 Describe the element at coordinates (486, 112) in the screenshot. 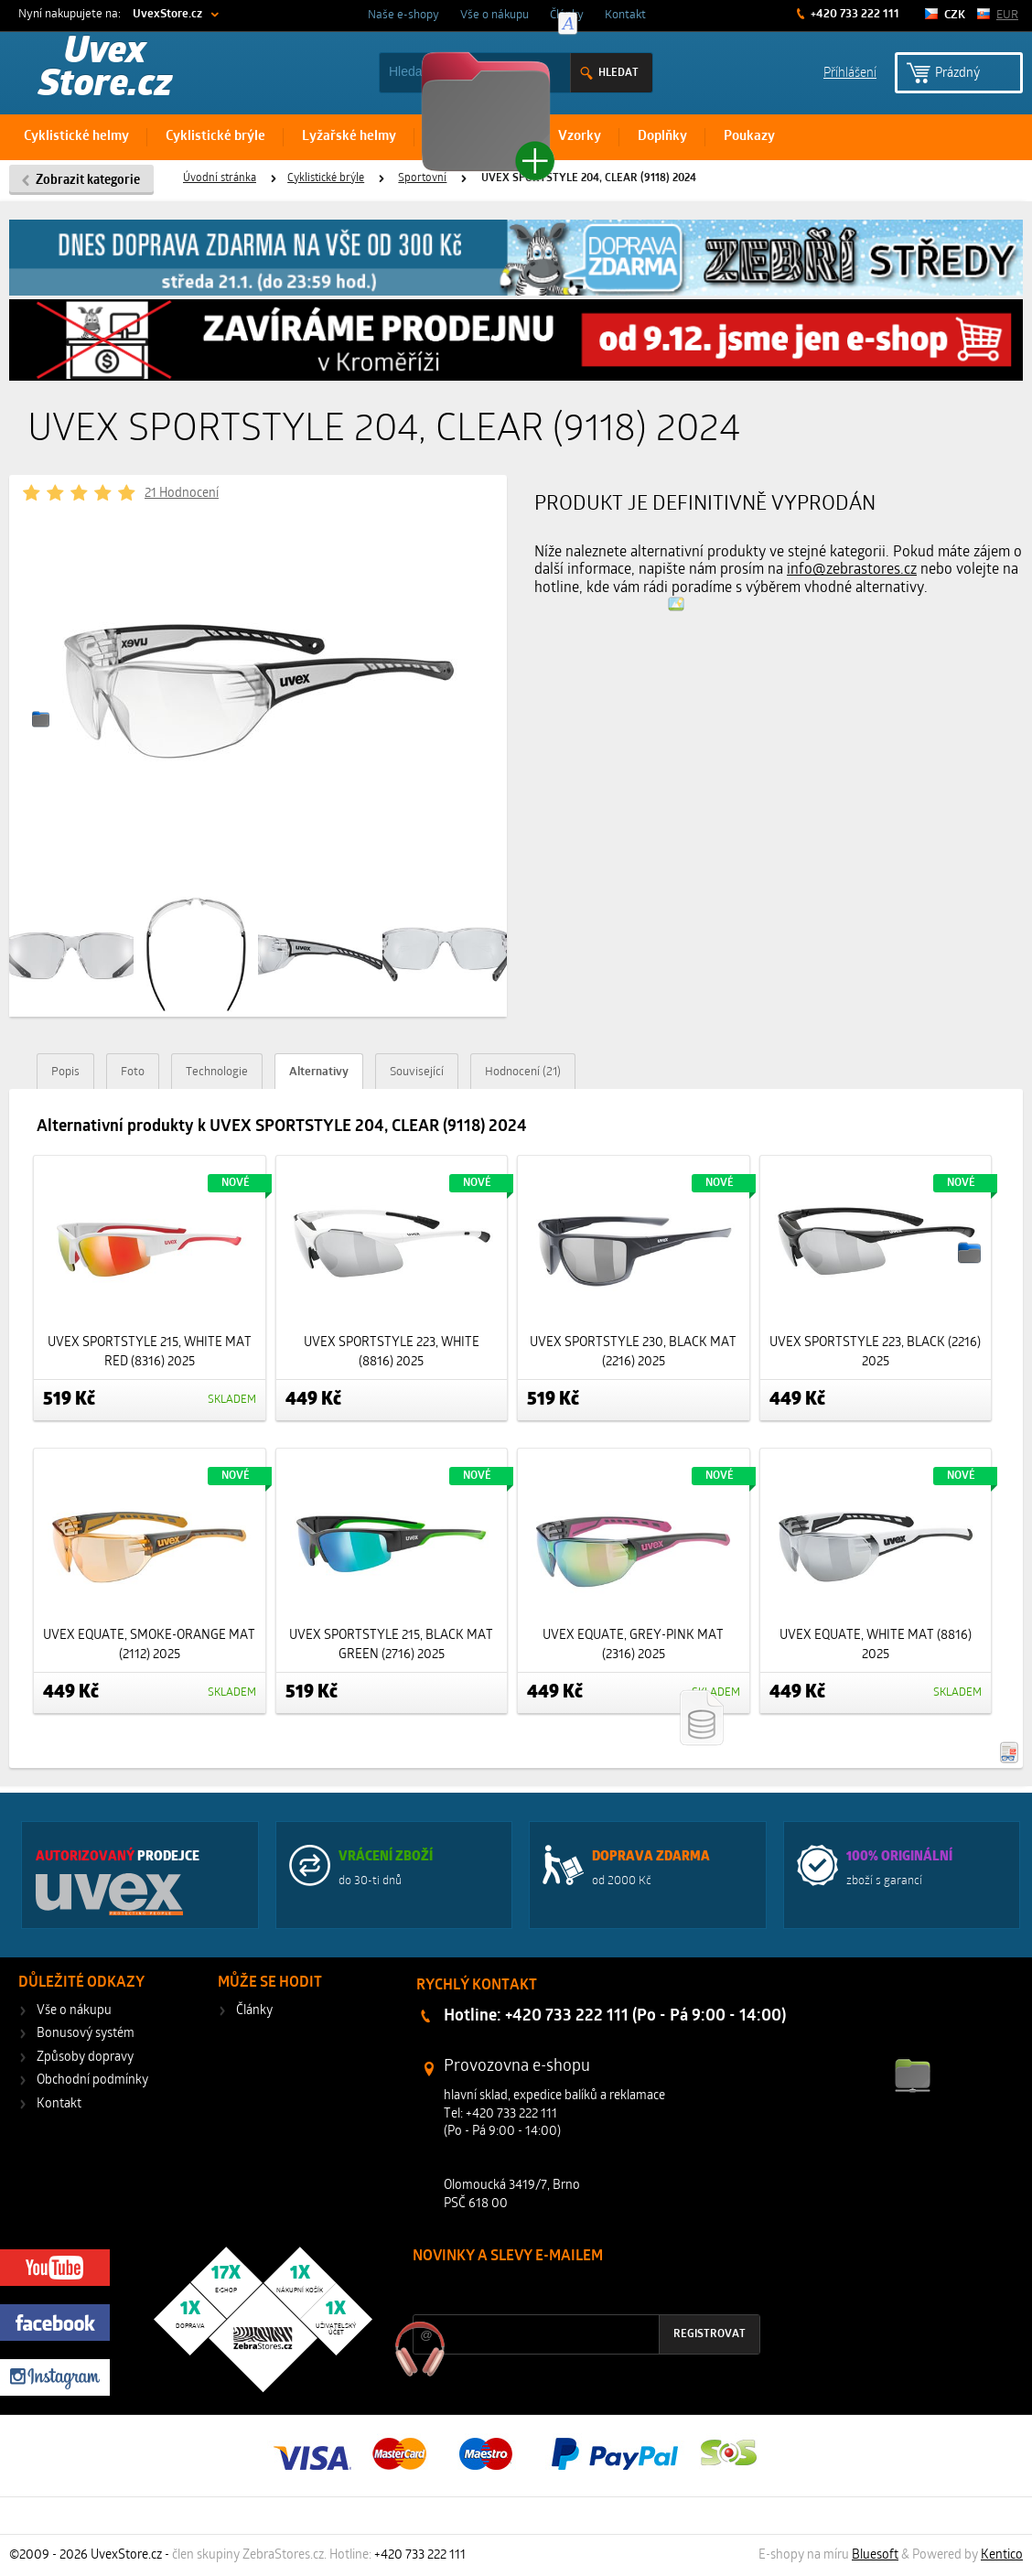

I see `create a new folder` at that location.